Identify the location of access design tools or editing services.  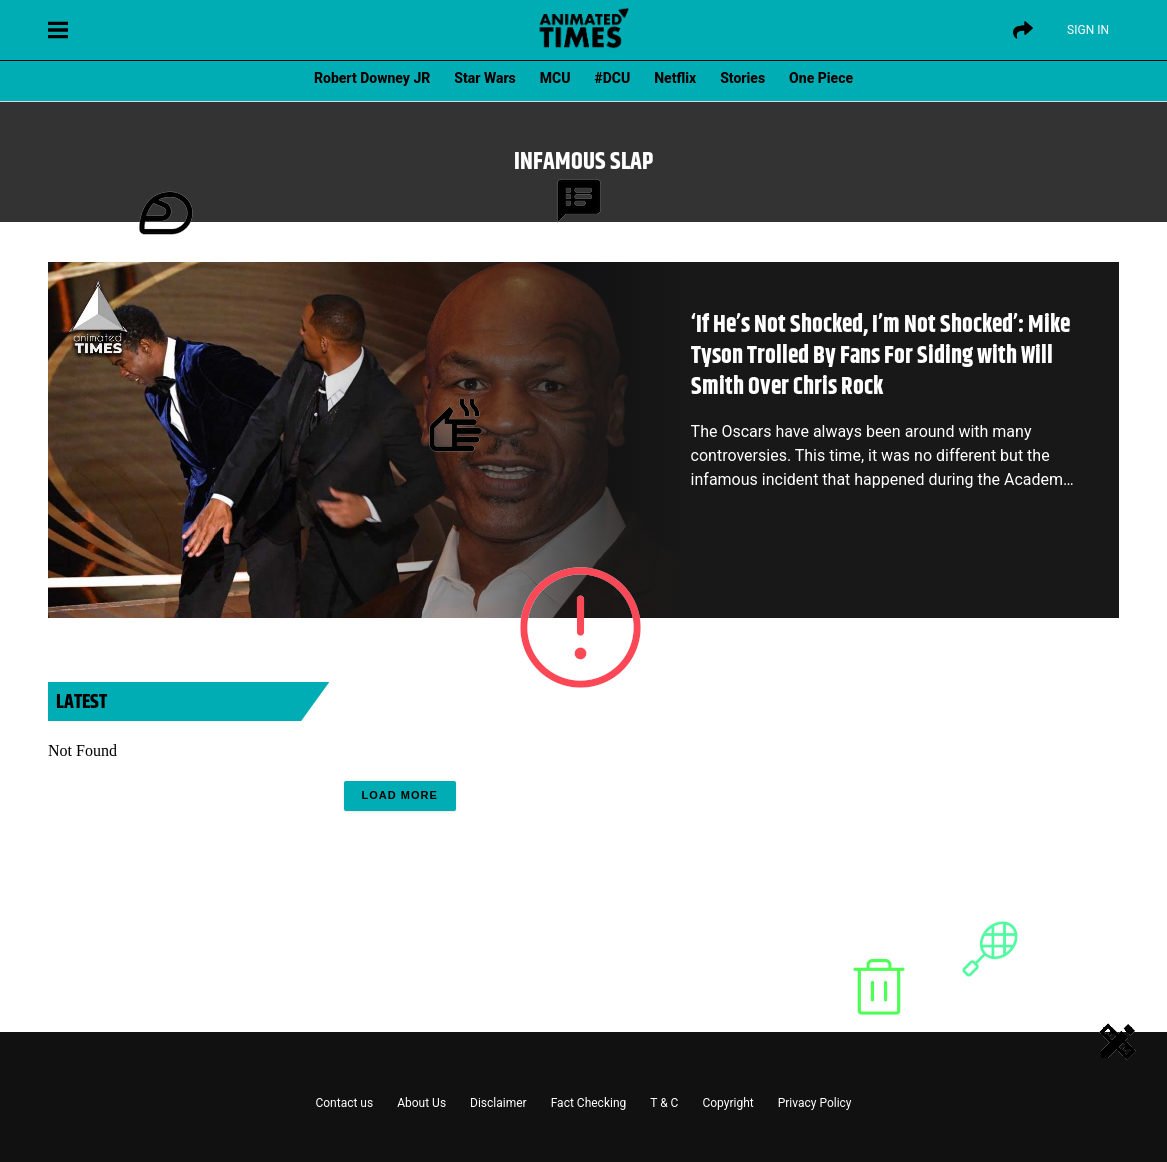
(1117, 1041).